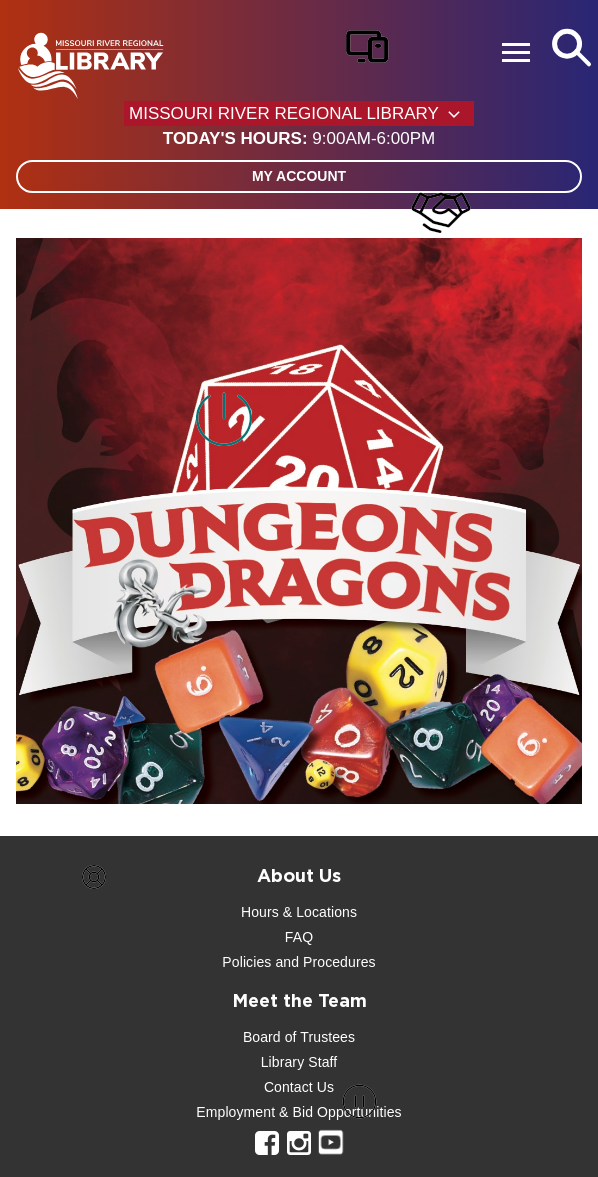  Describe the element at coordinates (359, 1101) in the screenshot. I see `pause media playback` at that location.